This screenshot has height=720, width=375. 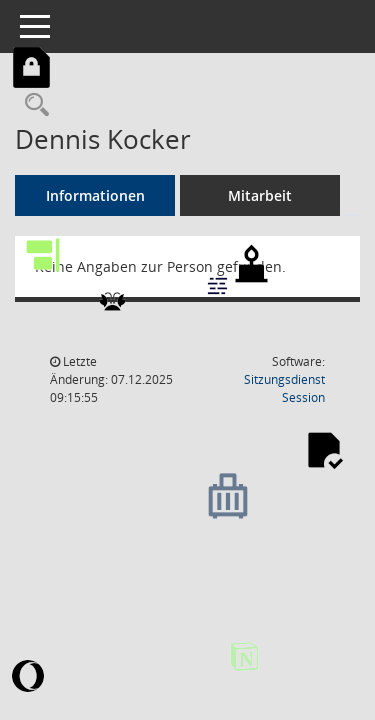 What do you see at coordinates (228, 497) in the screenshot?
I see `access travel or trip planning features` at bounding box center [228, 497].